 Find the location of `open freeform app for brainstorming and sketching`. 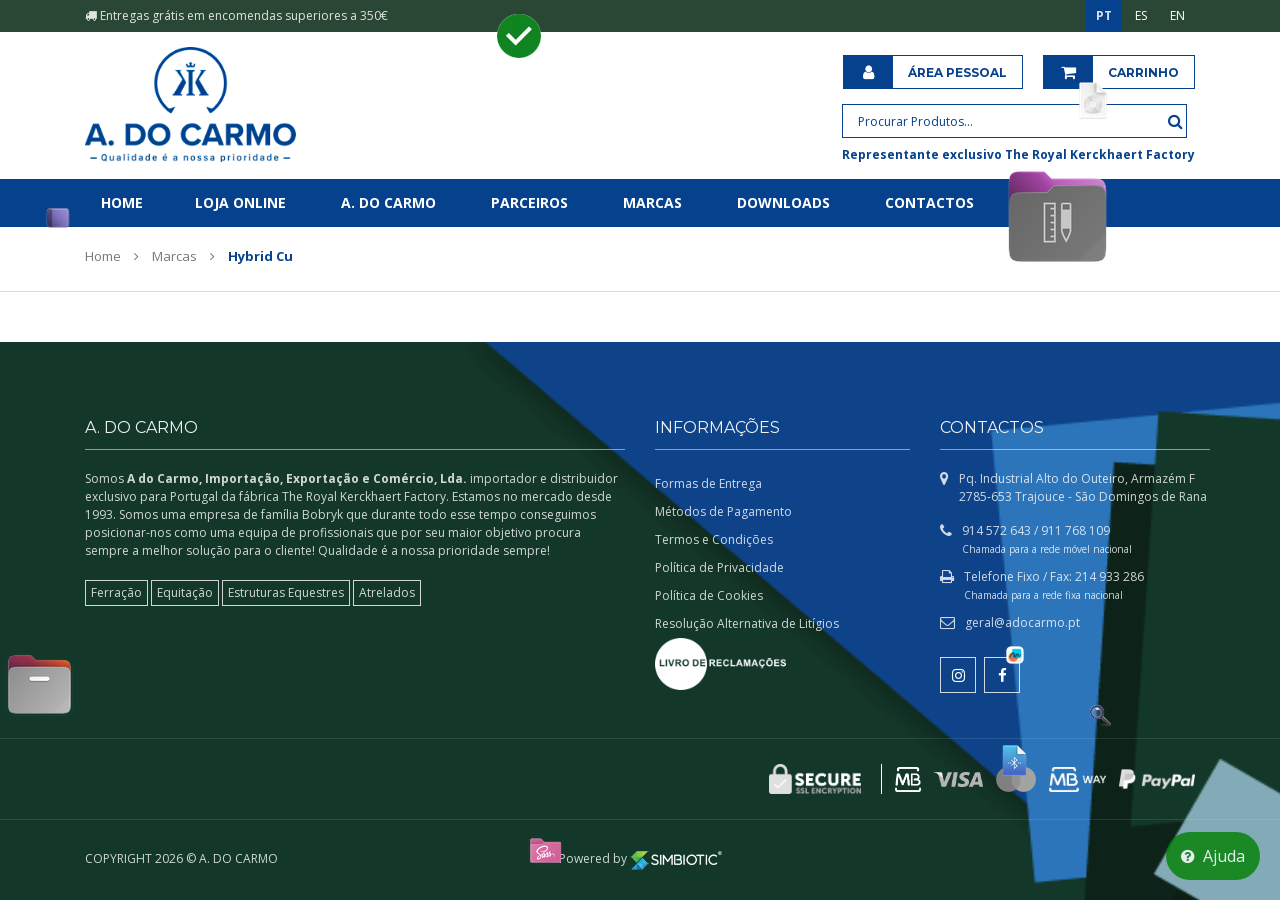

open freeform app for brainstorming and sketching is located at coordinates (1015, 655).